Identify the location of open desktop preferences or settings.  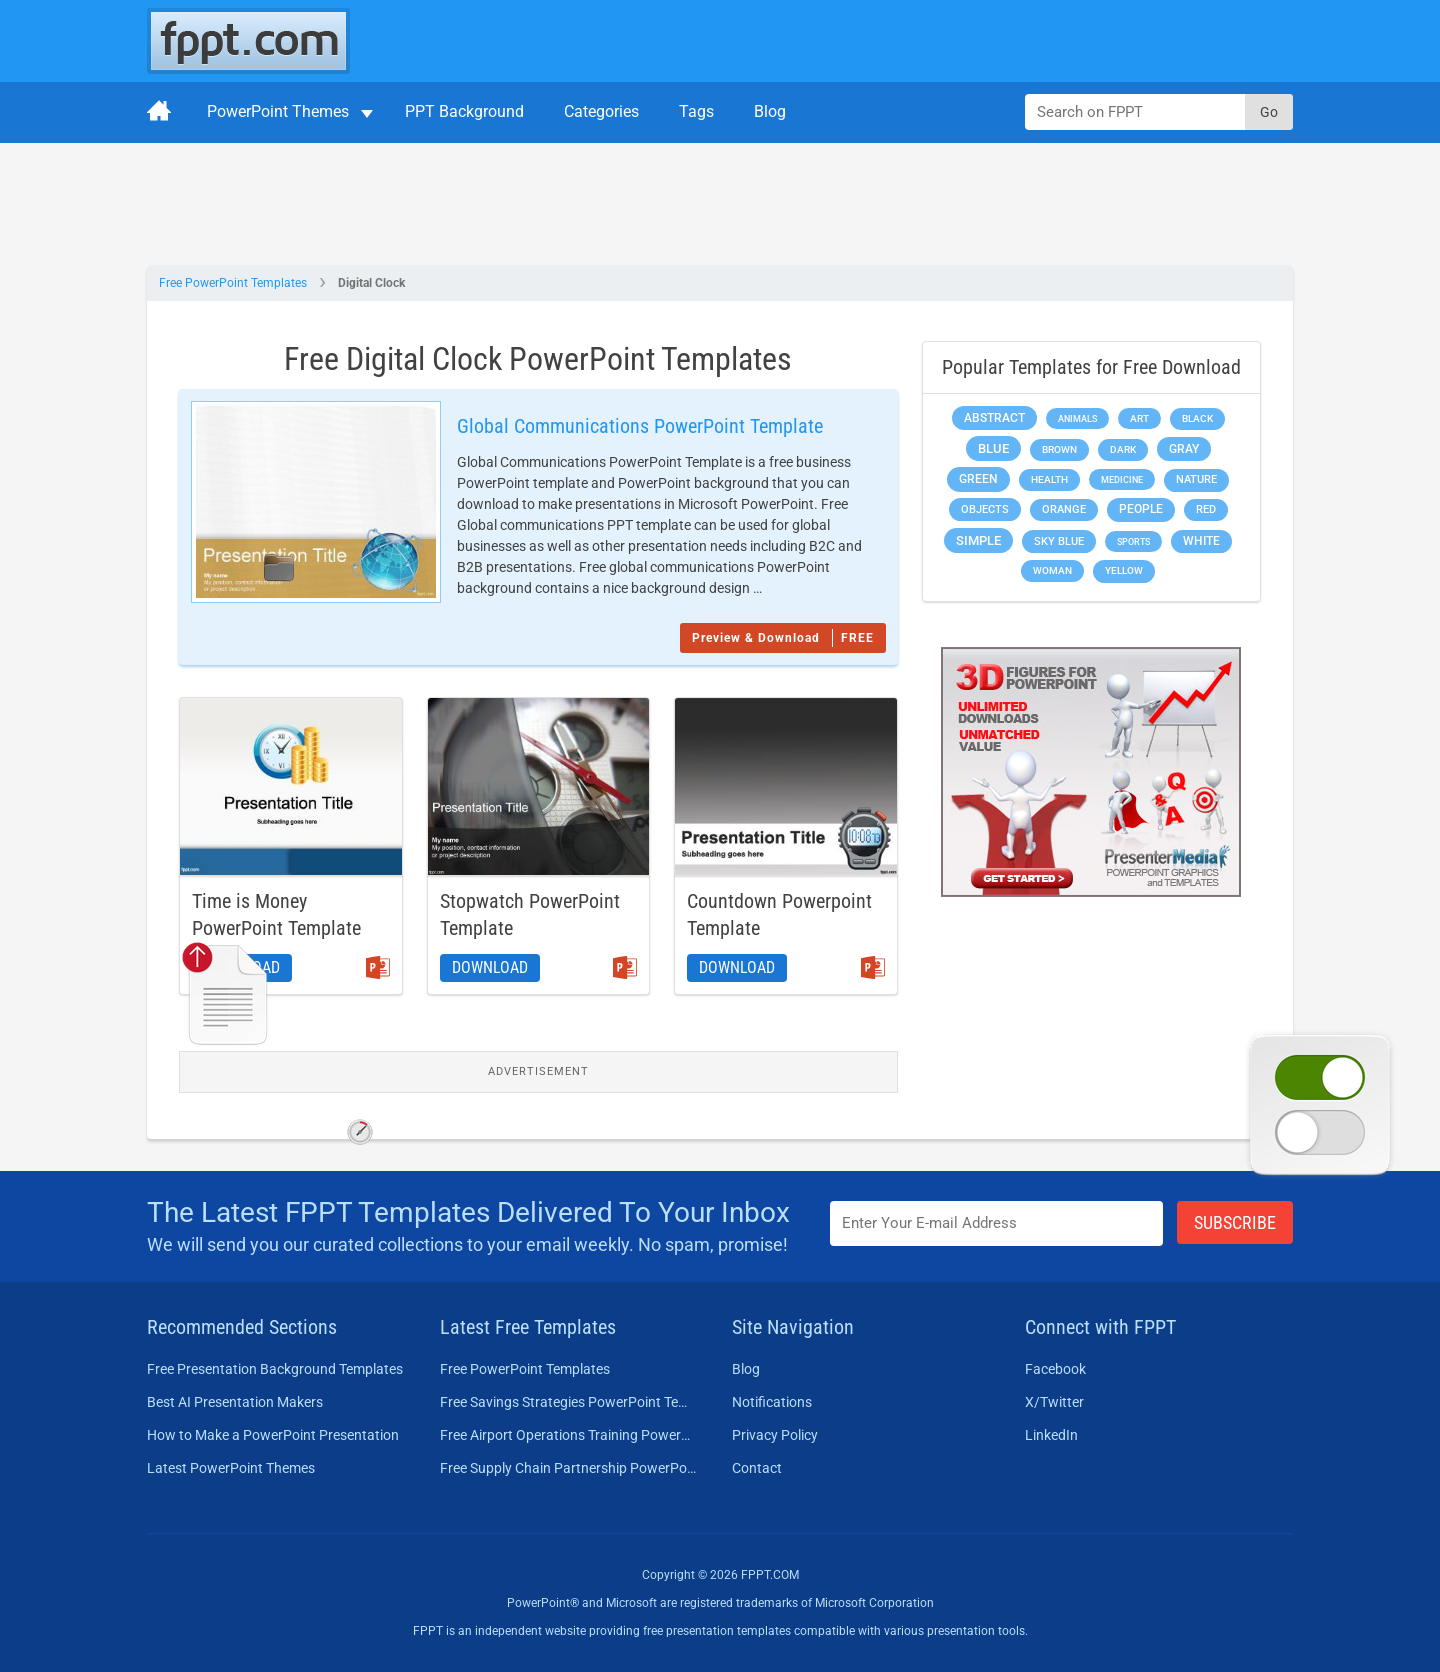
(1320, 1105).